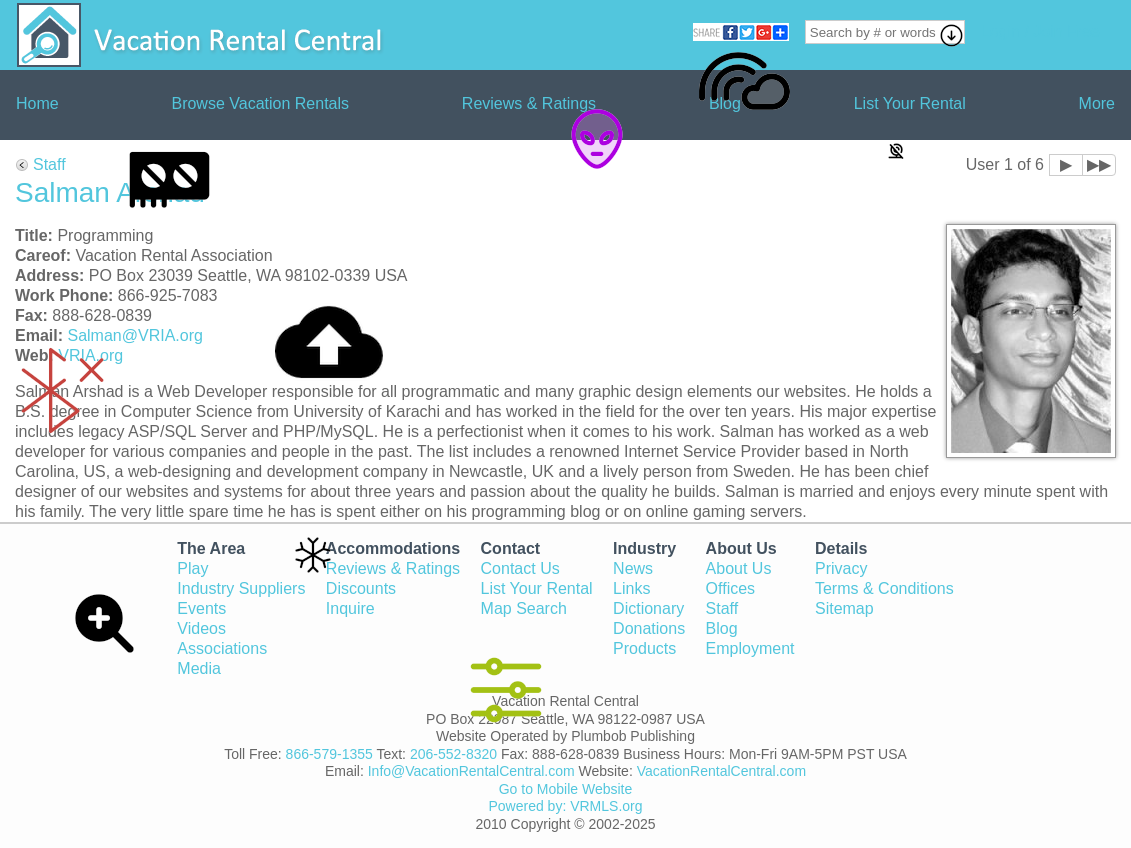 The image size is (1131, 848). What do you see at coordinates (506, 690) in the screenshot?
I see `adjust settings or preferences` at bounding box center [506, 690].